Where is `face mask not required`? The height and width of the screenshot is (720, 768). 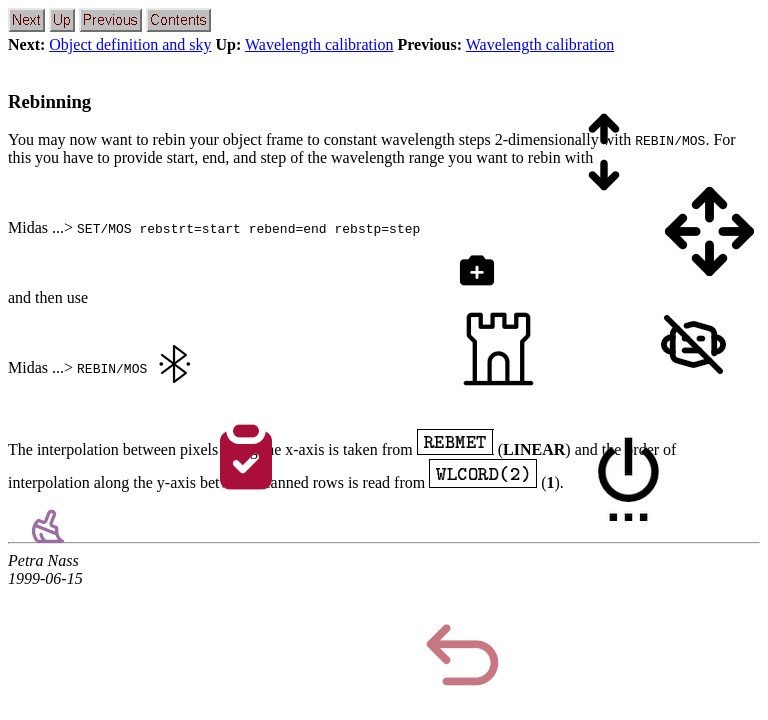
face mask not required is located at coordinates (693, 344).